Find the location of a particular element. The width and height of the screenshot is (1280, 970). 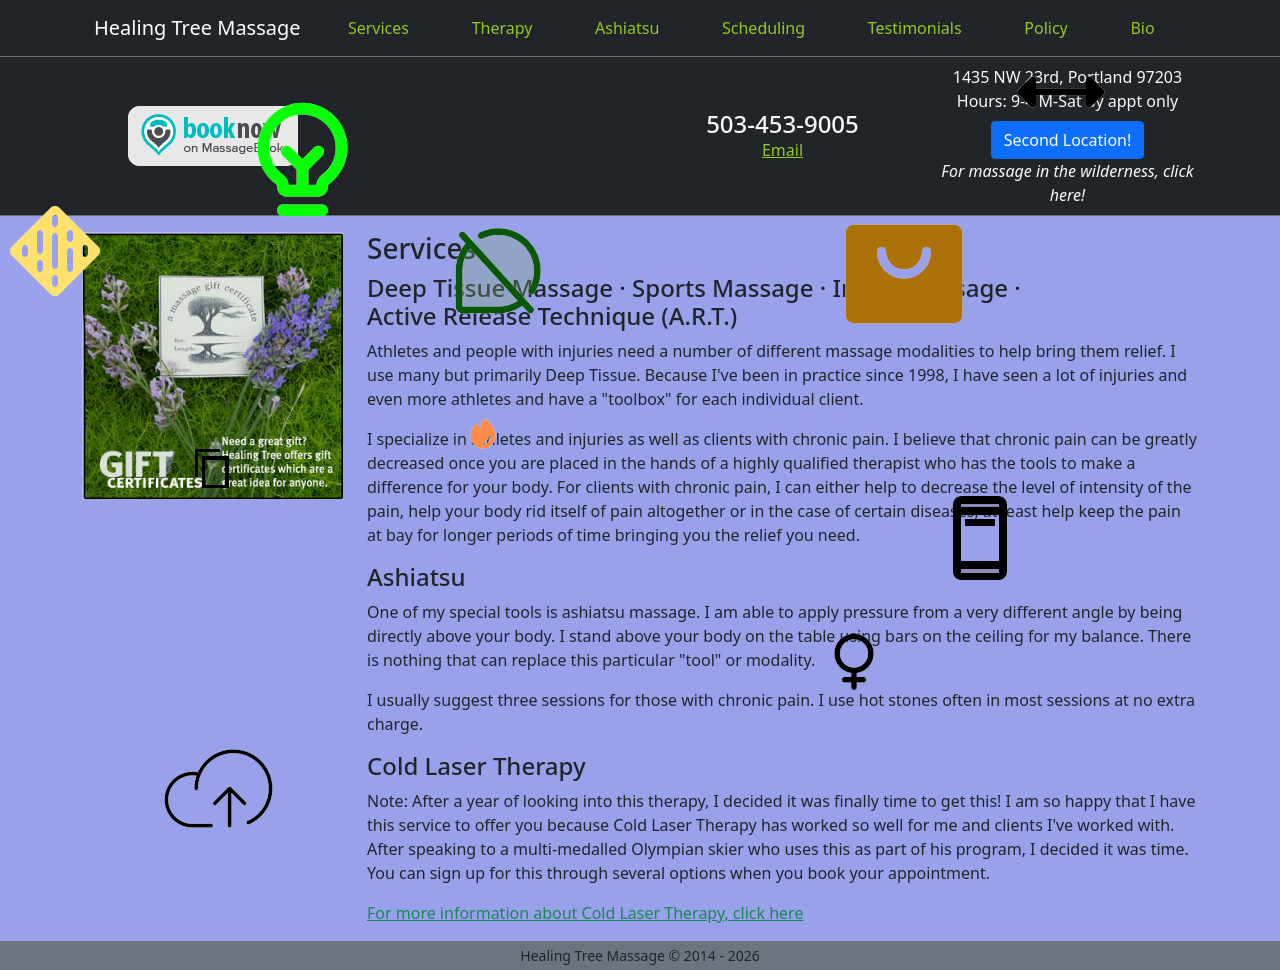

indicates trending or popular content is located at coordinates (483, 434).